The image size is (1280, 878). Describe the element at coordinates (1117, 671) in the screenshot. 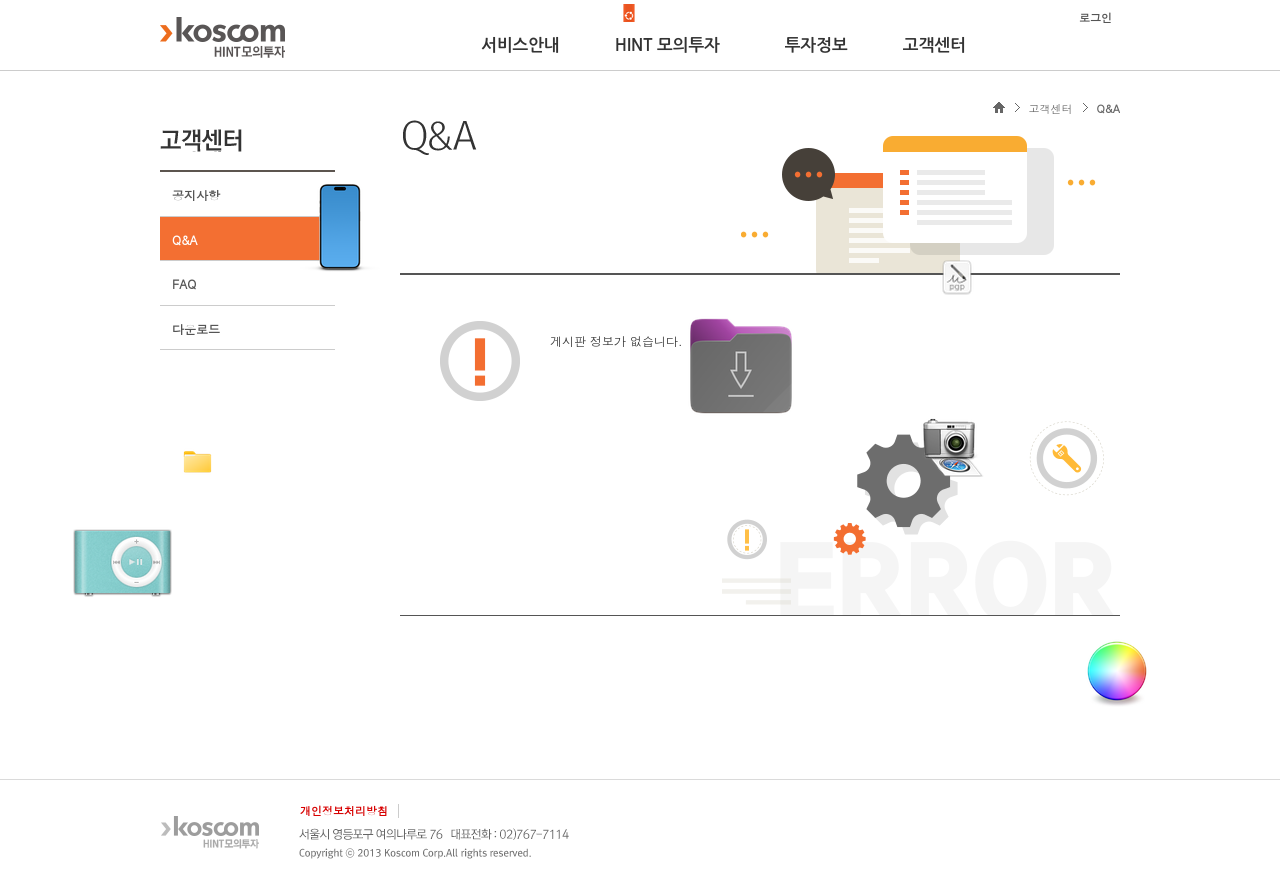

I see `customize profile background color` at that location.